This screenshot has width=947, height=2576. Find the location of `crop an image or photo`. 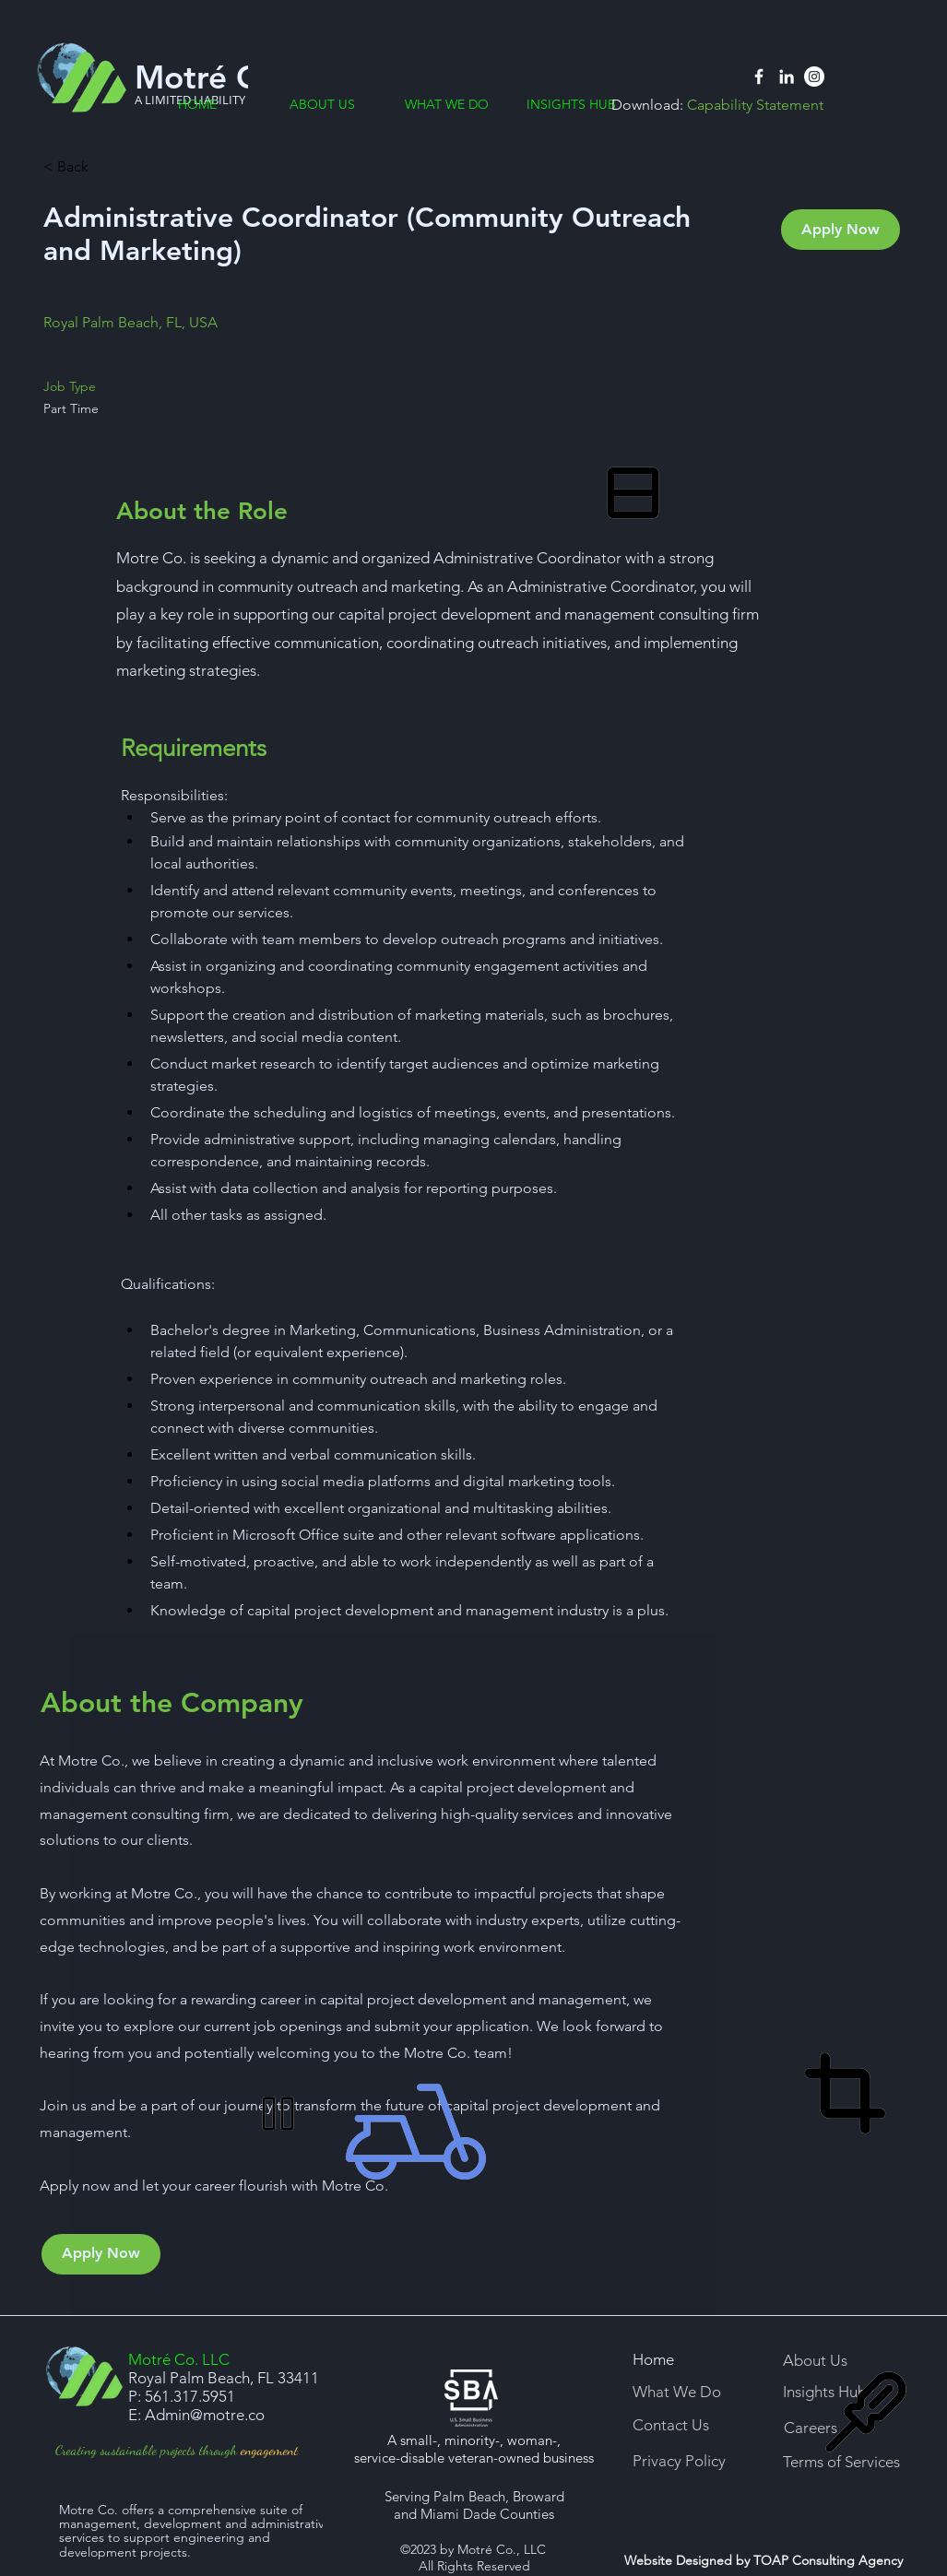

crop an image or photo is located at coordinates (845, 2093).